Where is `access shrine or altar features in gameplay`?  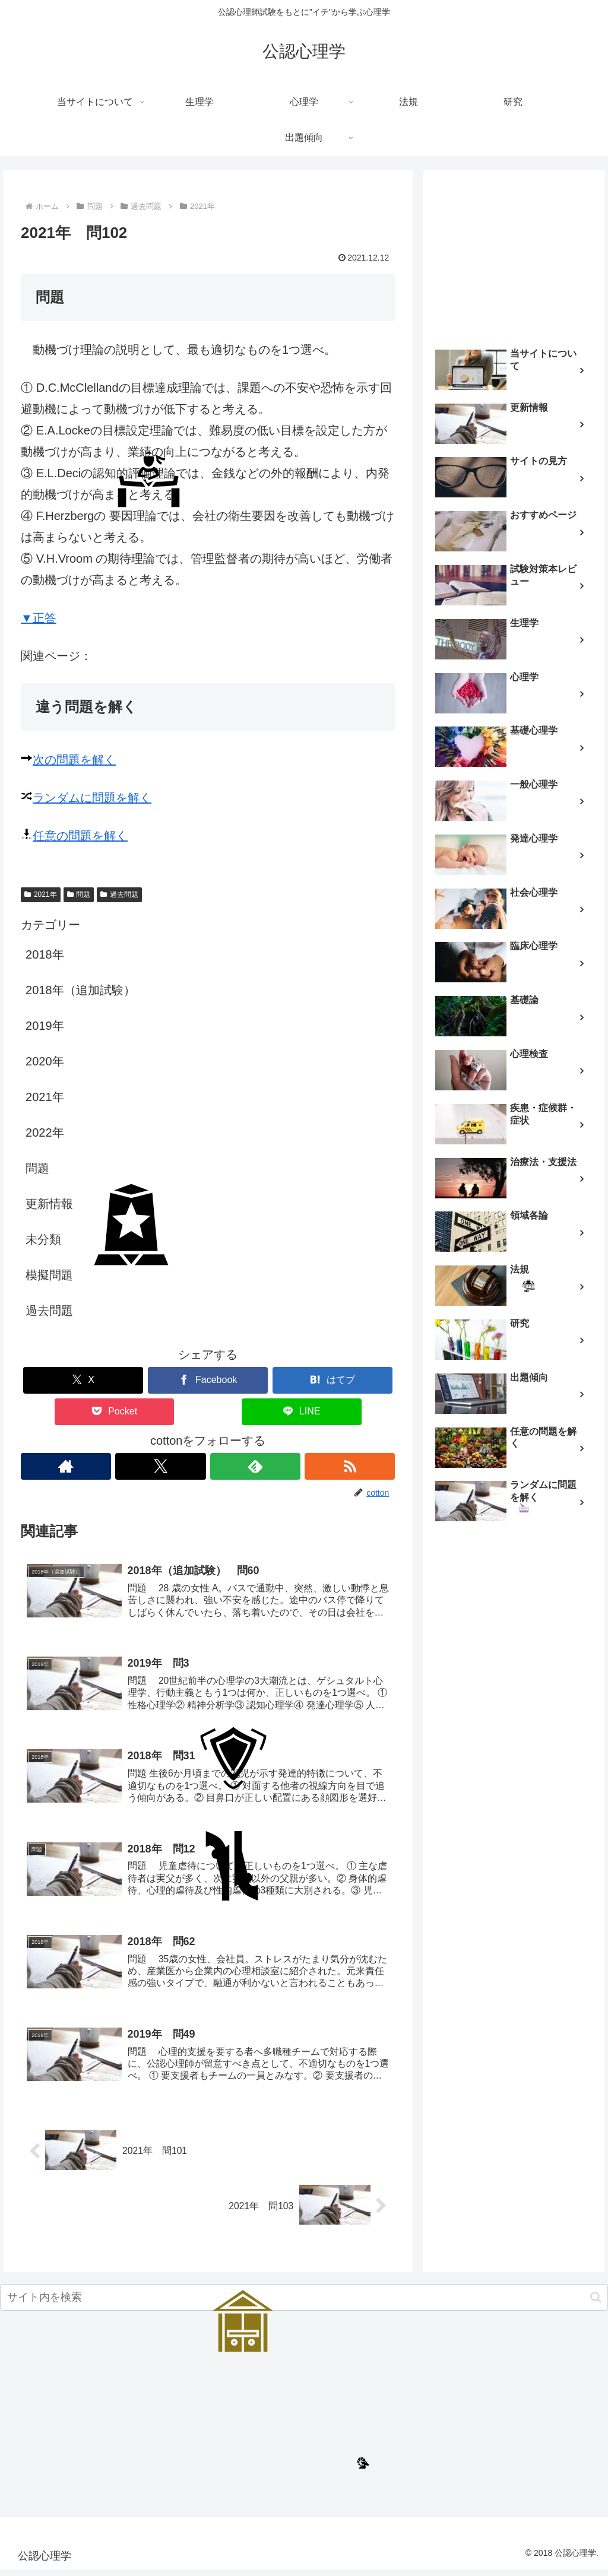
access shrine or altar features in gameplay is located at coordinates (131, 1224).